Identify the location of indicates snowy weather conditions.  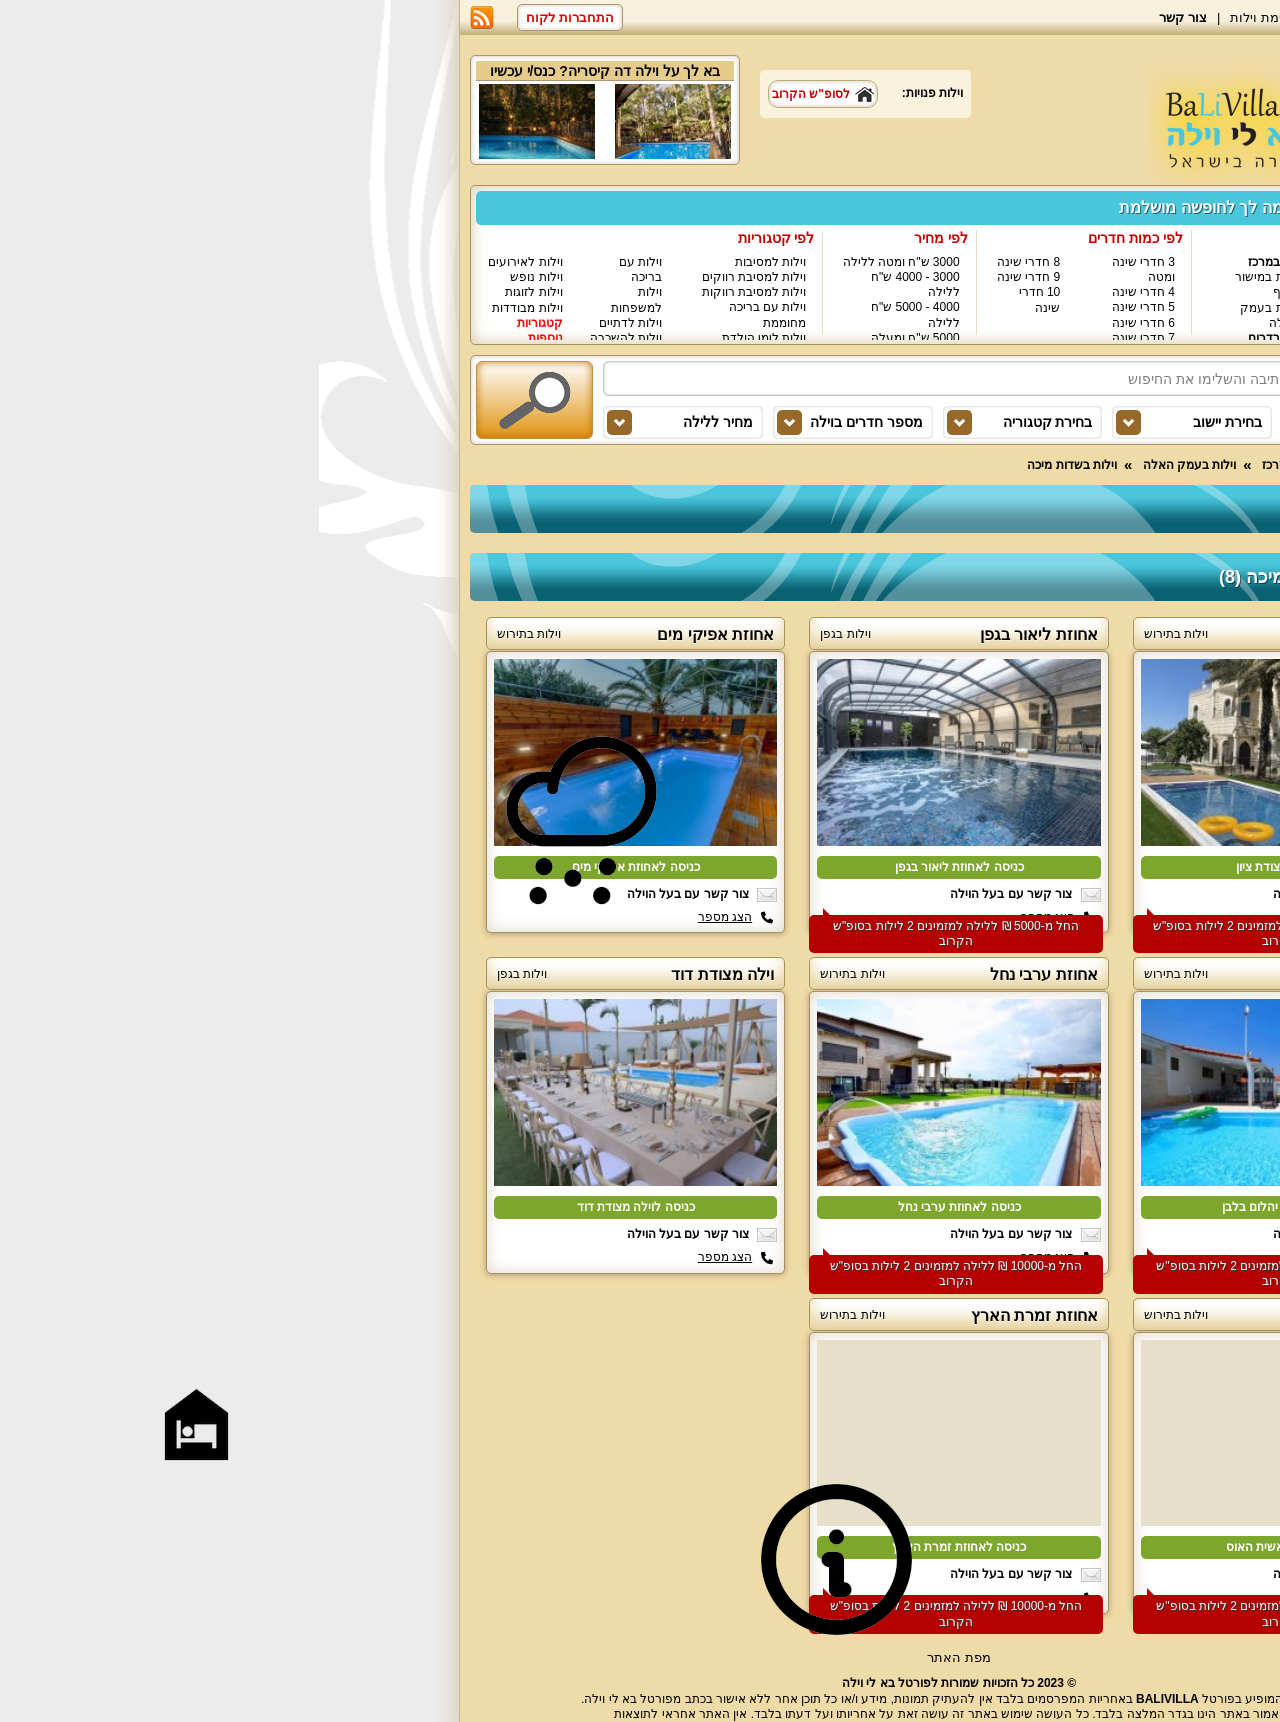
(581, 817).